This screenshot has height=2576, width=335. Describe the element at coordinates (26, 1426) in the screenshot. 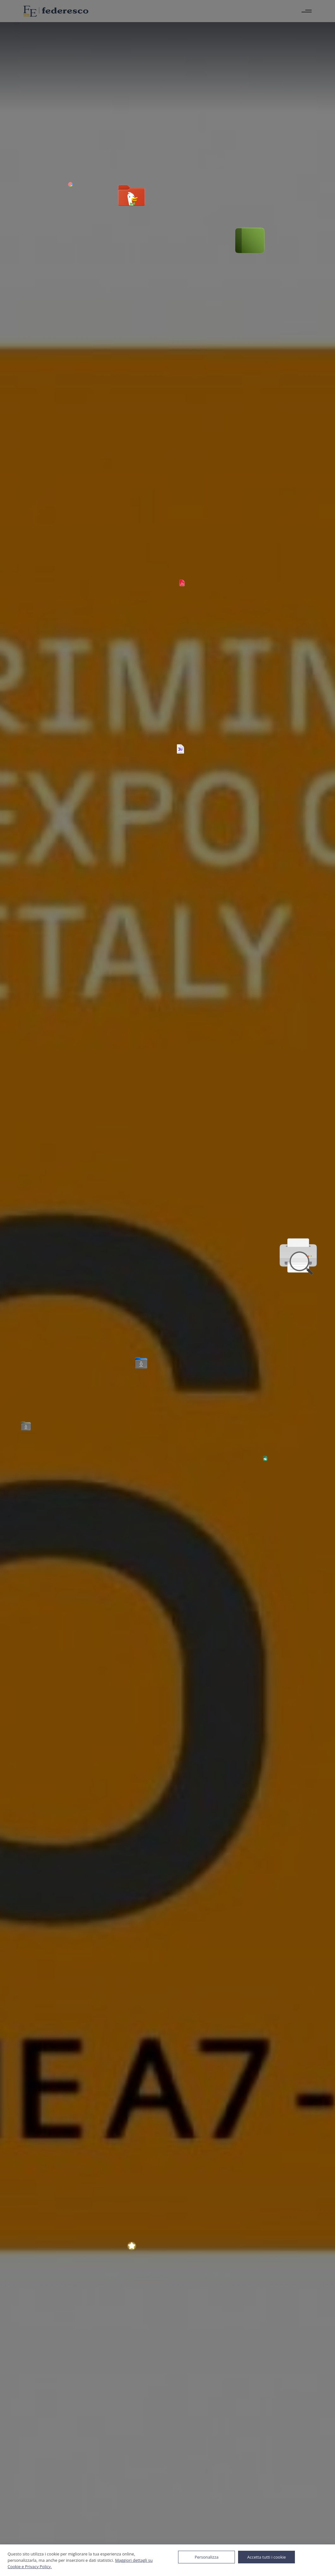

I see `open downloads folder` at that location.